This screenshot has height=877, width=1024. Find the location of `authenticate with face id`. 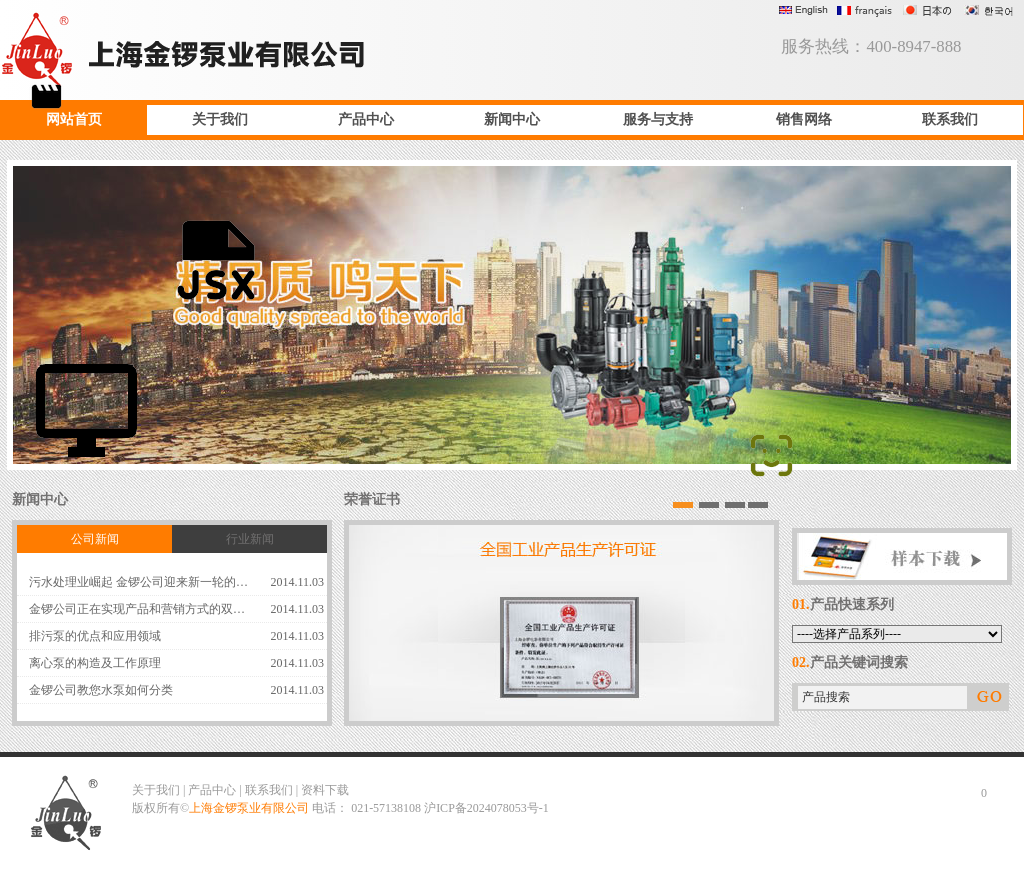

authenticate with face id is located at coordinates (771, 455).